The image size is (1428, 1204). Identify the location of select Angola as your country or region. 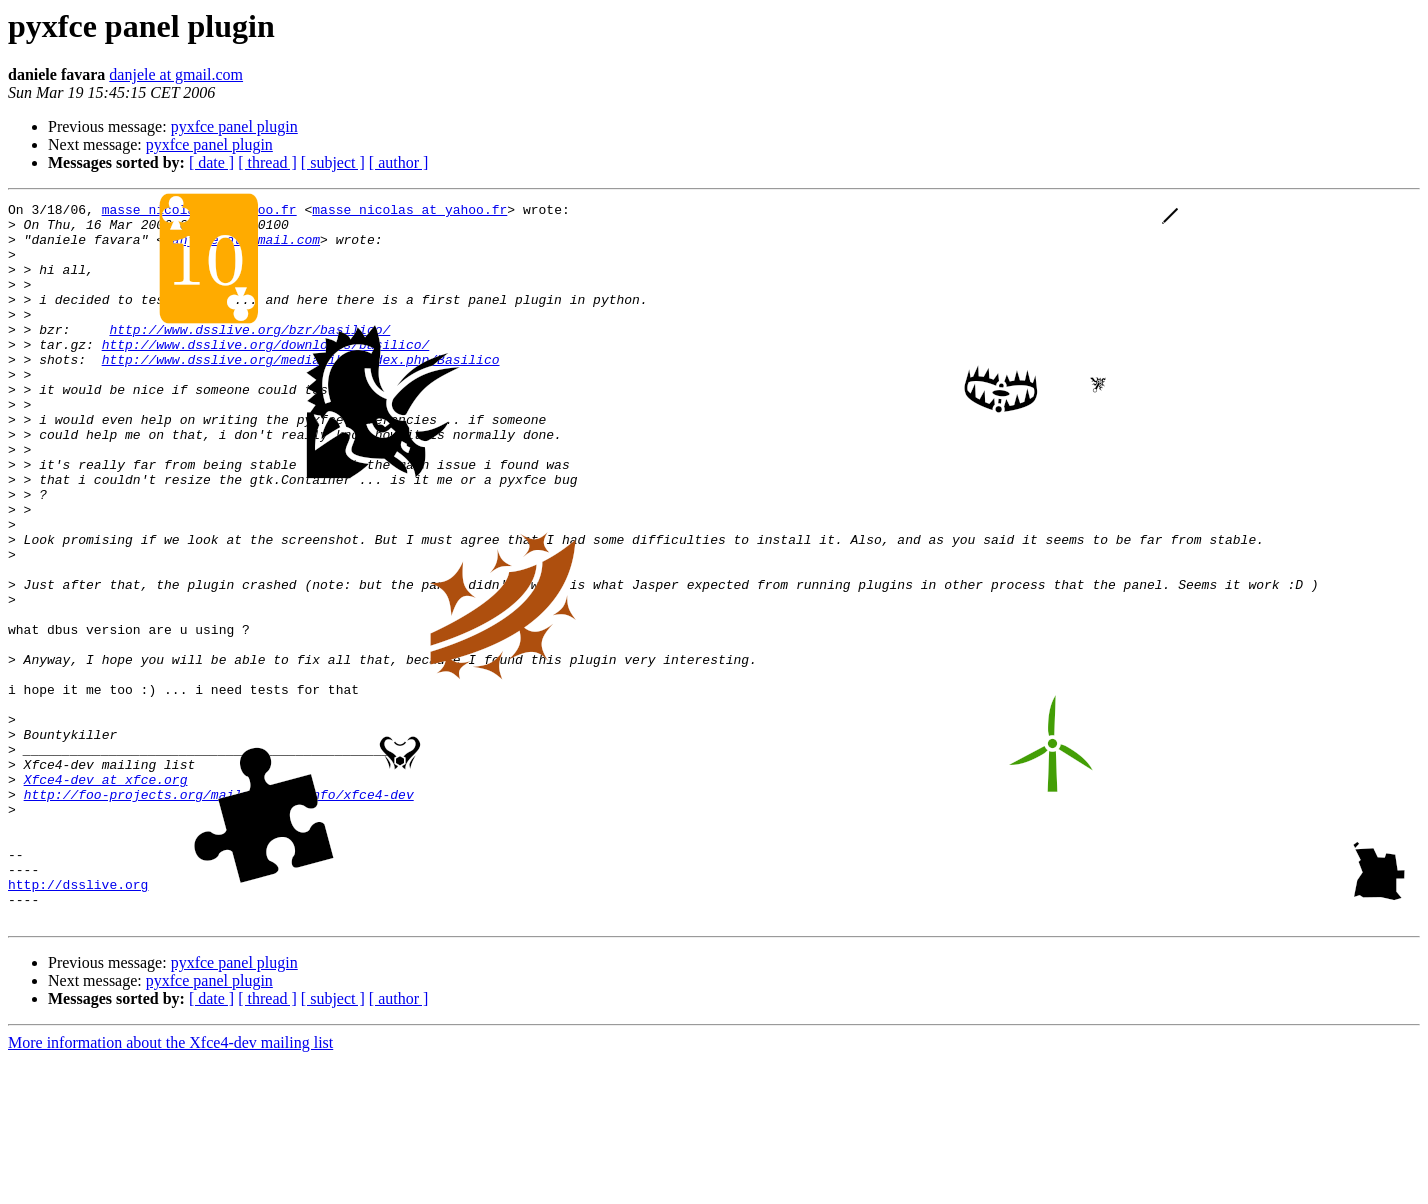
(1379, 871).